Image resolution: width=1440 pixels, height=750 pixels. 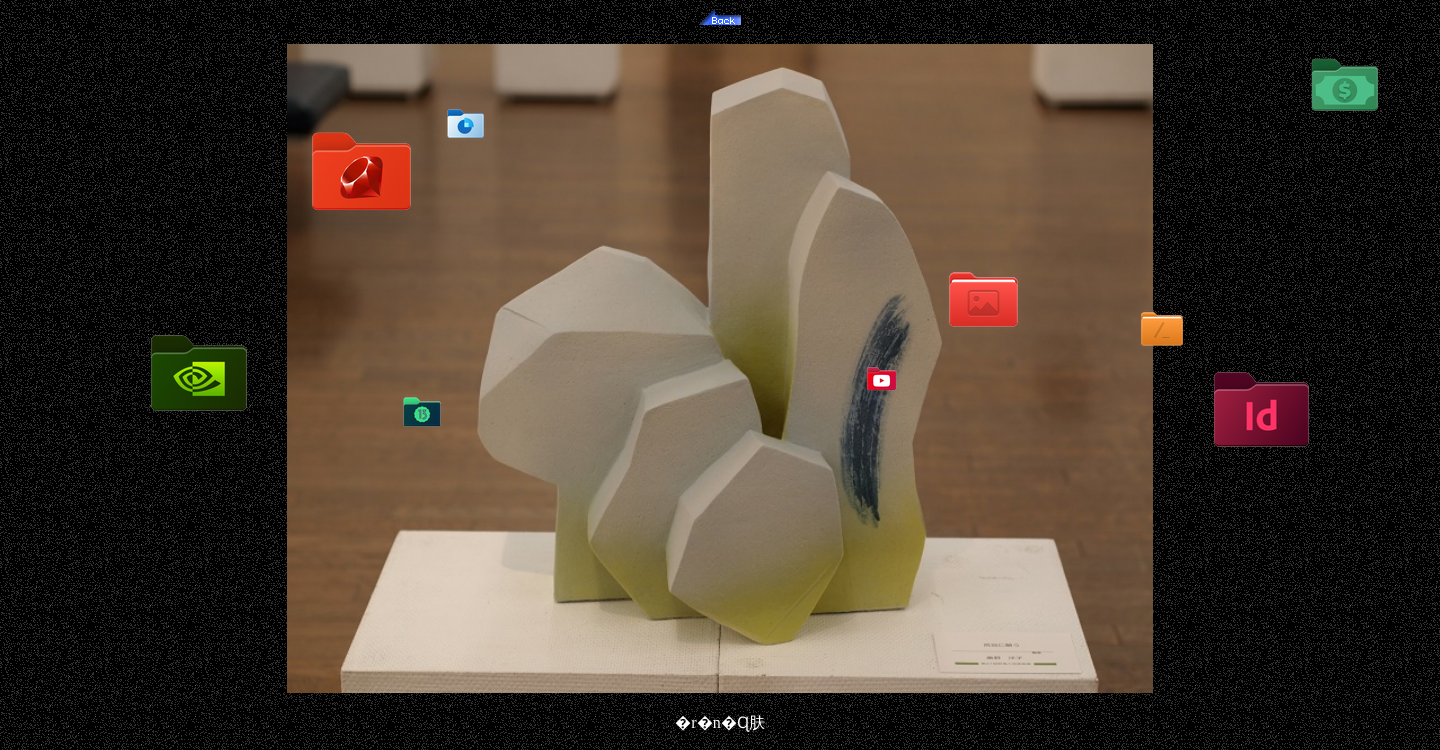 I want to click on open folder containing financial documents, so click(x=1344, y=86).